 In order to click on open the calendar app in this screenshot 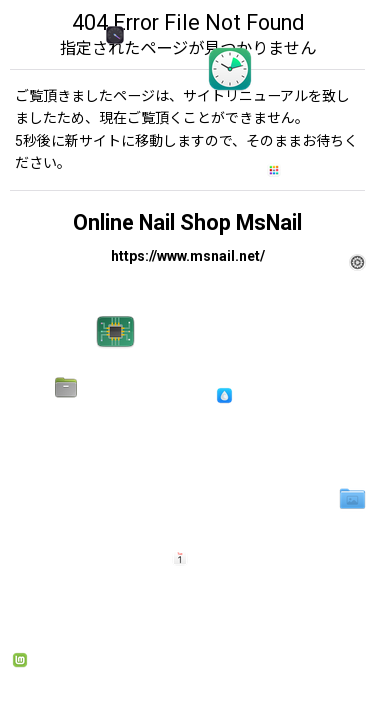, I will do `click(180, 558)`.